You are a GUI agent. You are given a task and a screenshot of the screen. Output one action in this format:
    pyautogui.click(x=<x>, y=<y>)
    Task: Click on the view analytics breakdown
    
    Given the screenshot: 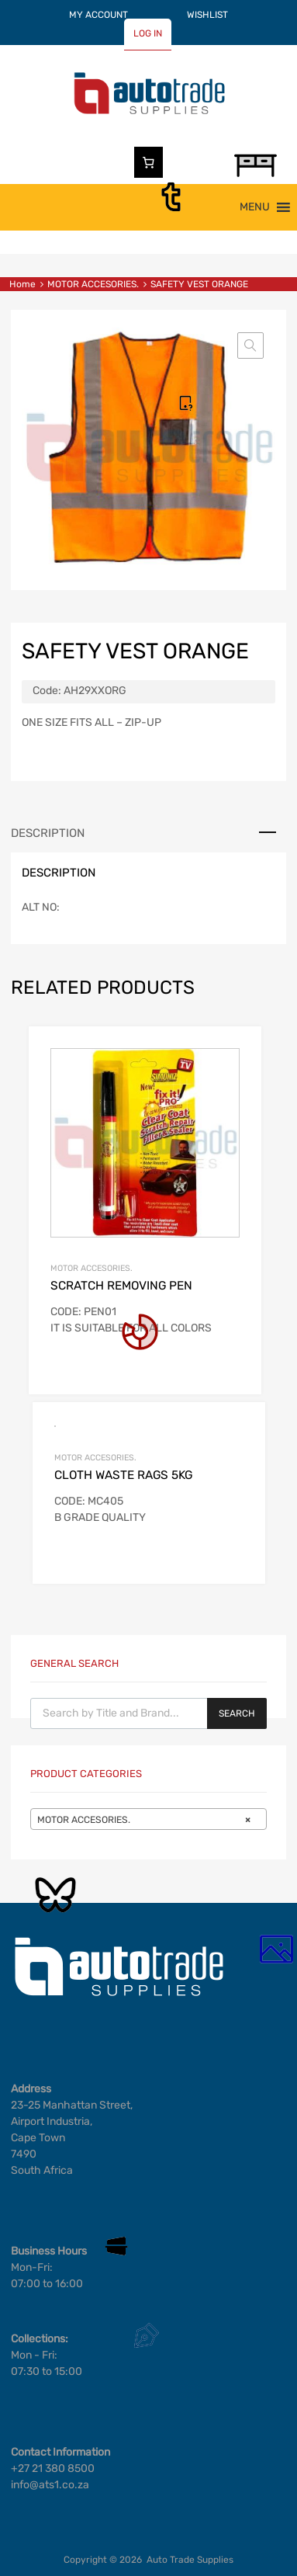 What is the action you would take?
    pyautogui.click(x=140, y=1331)
    